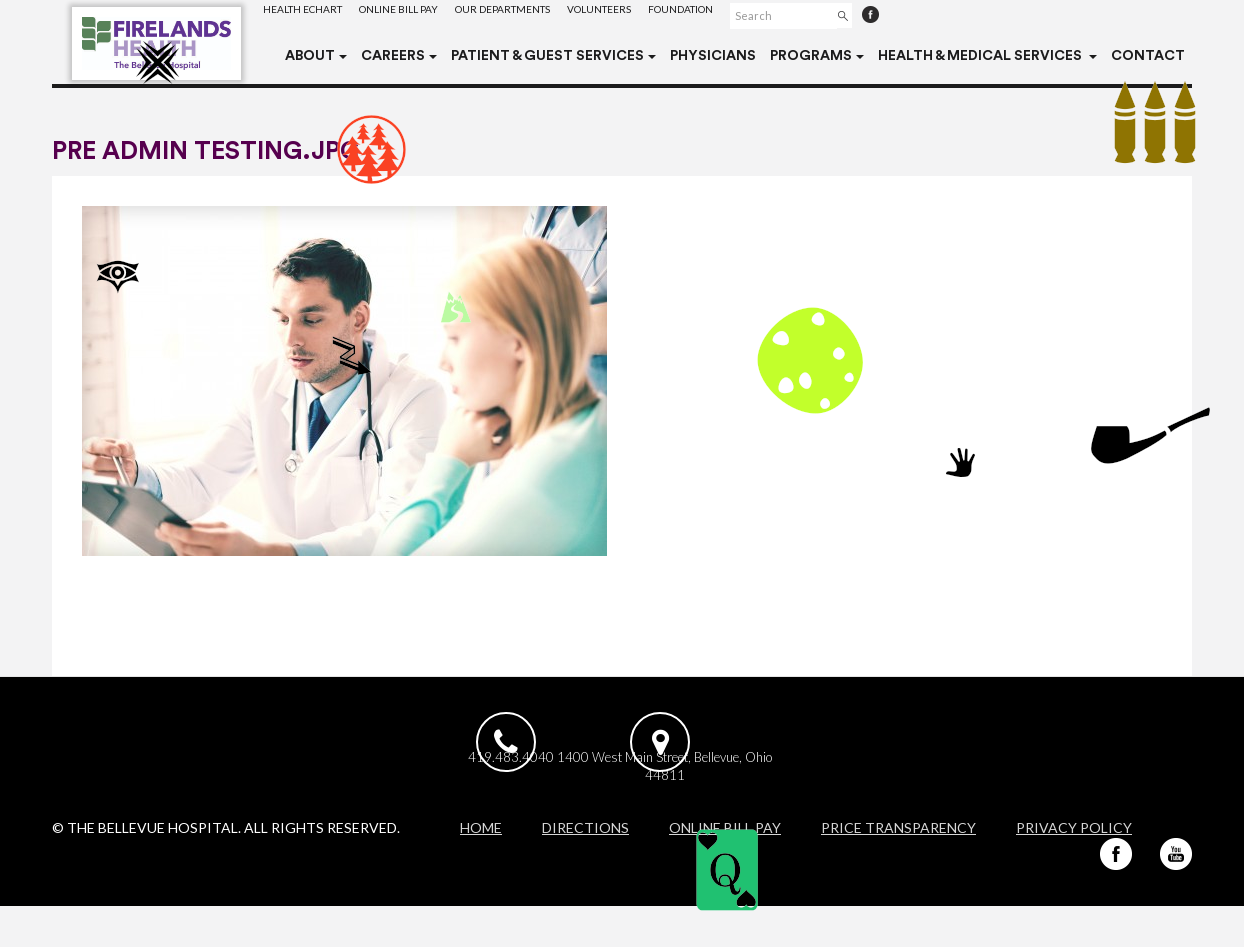 The width and height of the screenshot is (1244, 947). Describe the element at coordinates (1155, 122) in the screenshot. I see `ammunition or bullet inventory indicator` at that location.